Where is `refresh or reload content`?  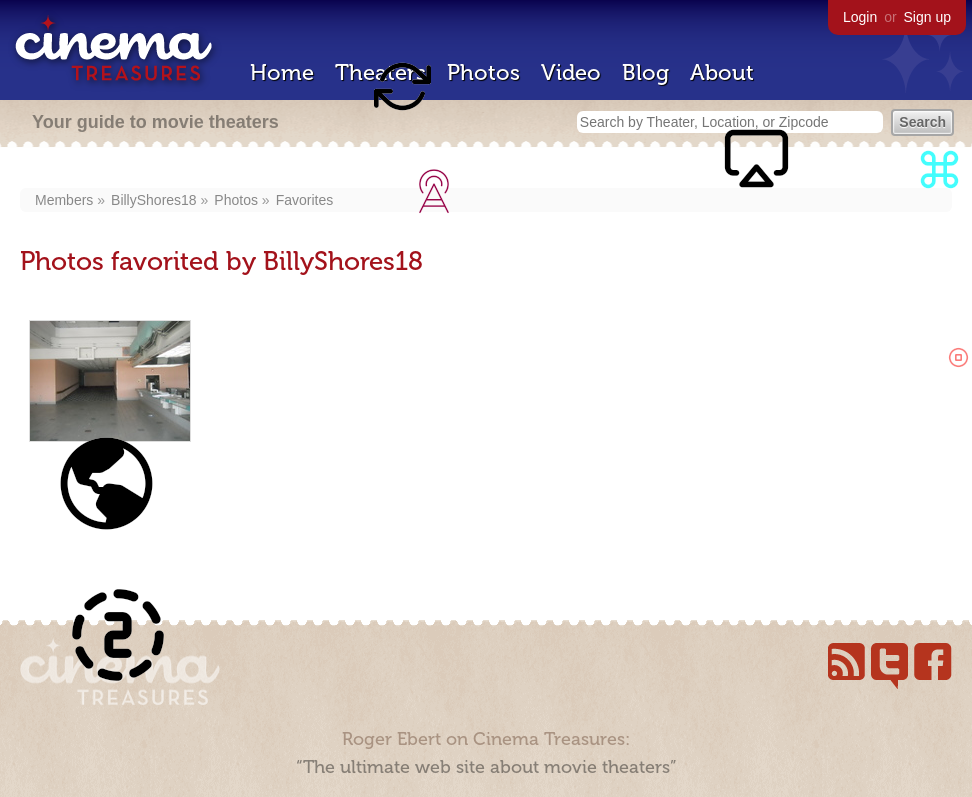 refresh or reload content is located at coordinates (402, 86).